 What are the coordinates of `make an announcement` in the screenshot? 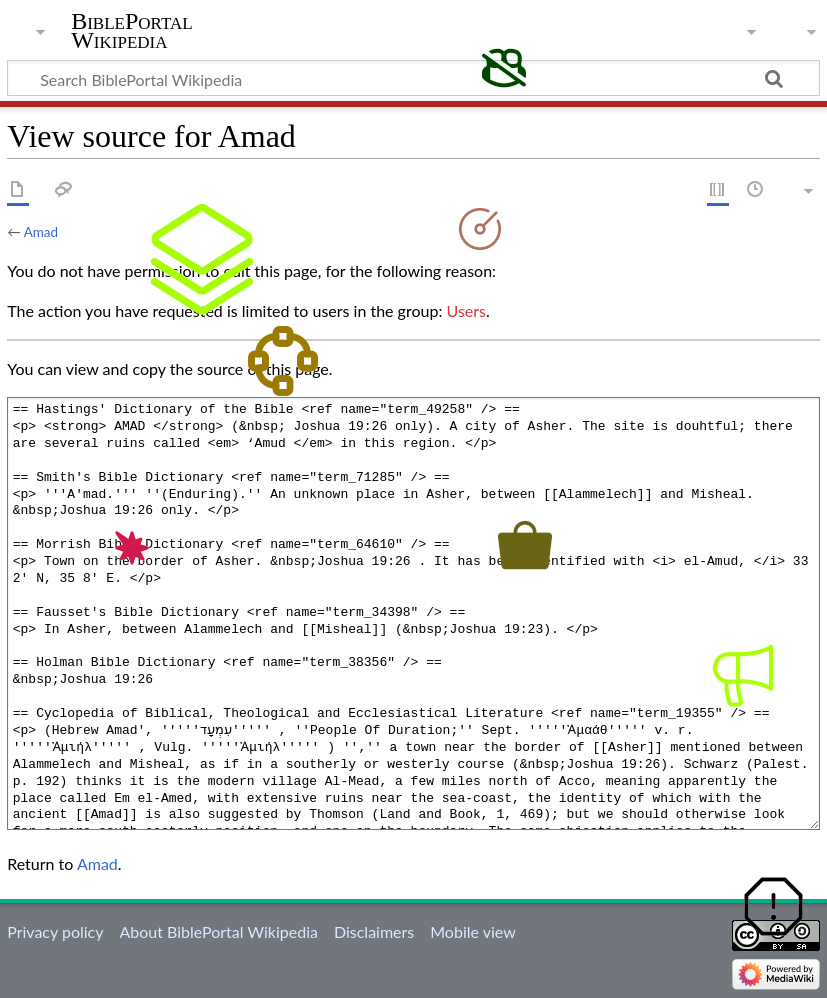 It's located at (744, 676).